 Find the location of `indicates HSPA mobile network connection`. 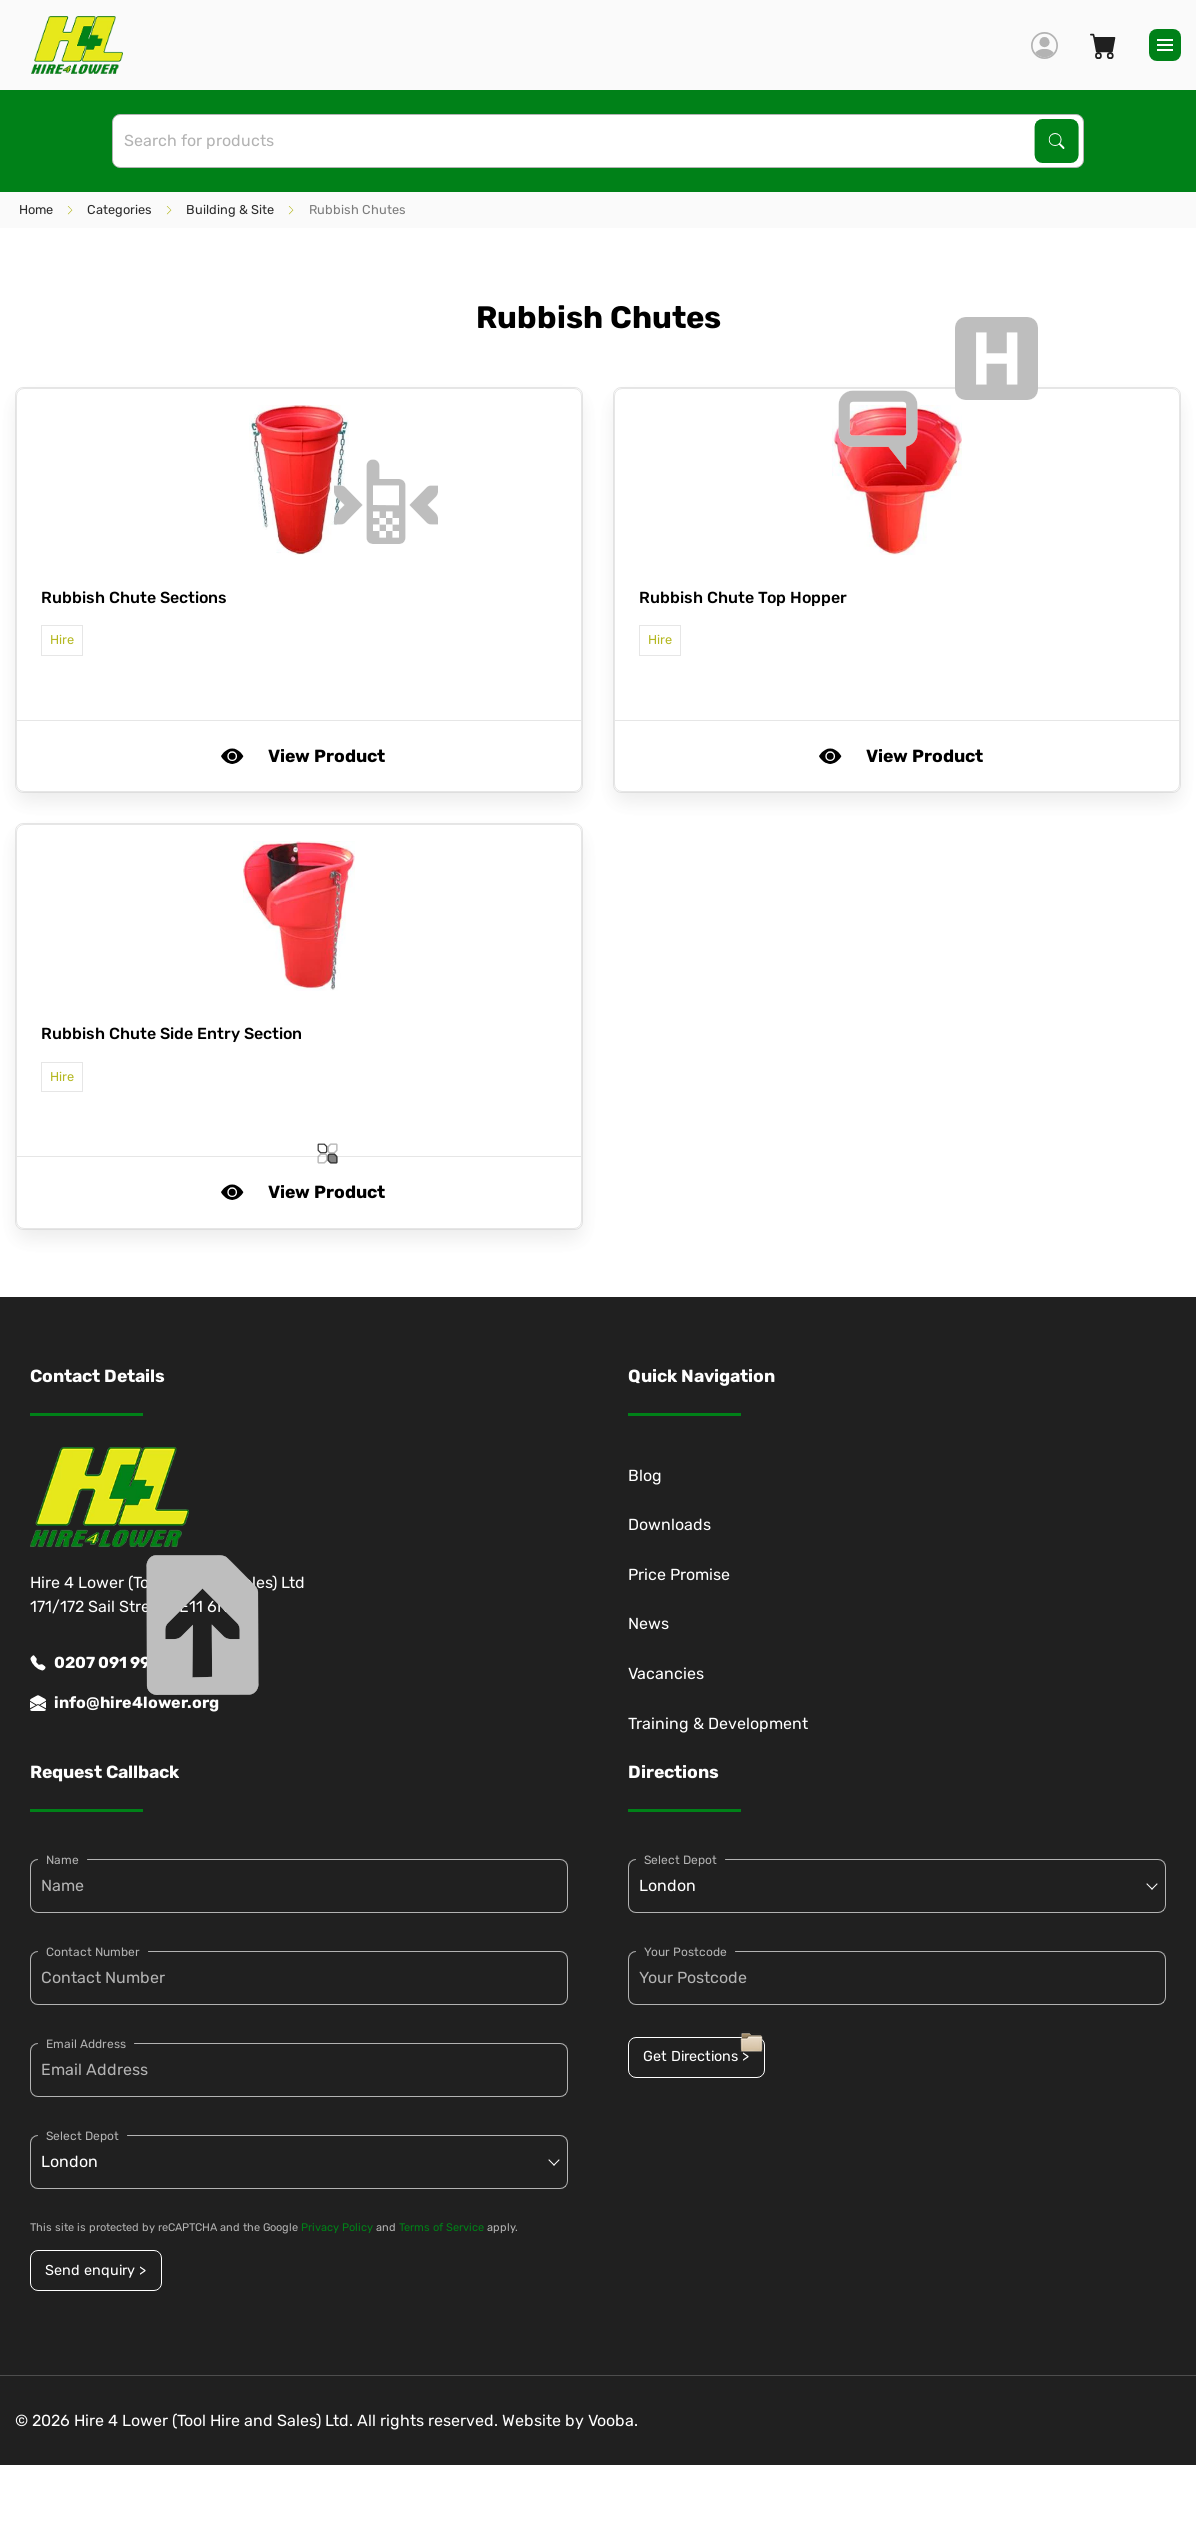

indicates HSPA mobile network connection is located at coordinates (996, 358).